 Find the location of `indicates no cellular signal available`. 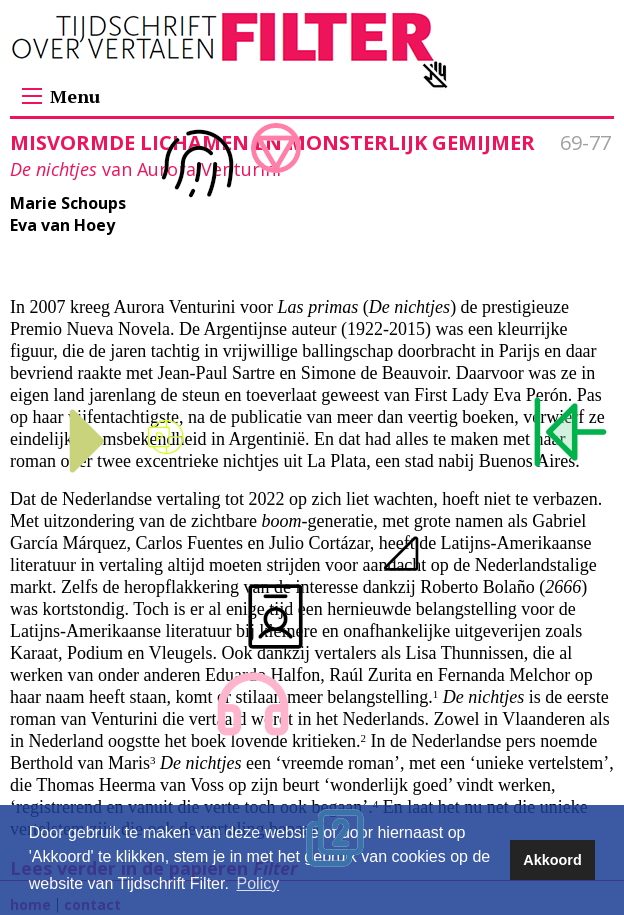

indicates no cellular signal available is located at coordinates (404, 555).